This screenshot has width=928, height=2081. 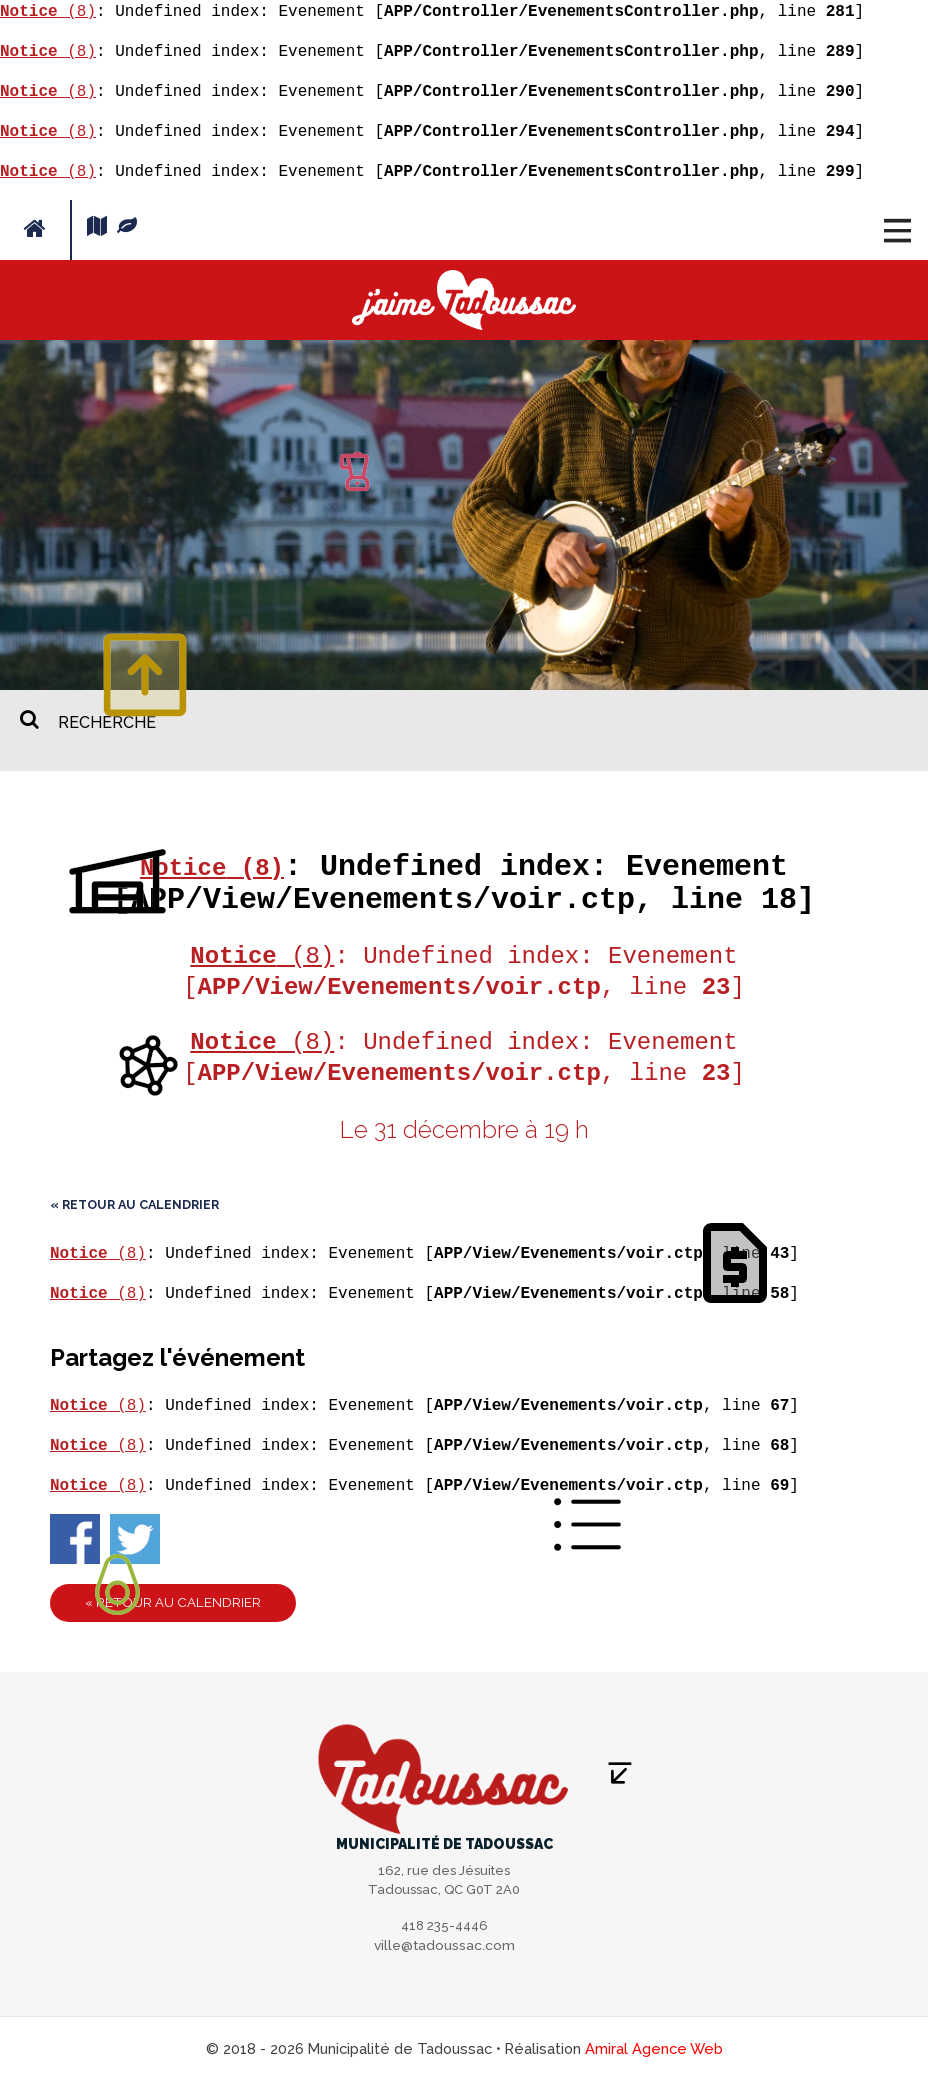 What do you see at coordinates (587, 1524) in the screenshot?
I see `view items in a bulleted list format` at bounding box center [587, 1524].